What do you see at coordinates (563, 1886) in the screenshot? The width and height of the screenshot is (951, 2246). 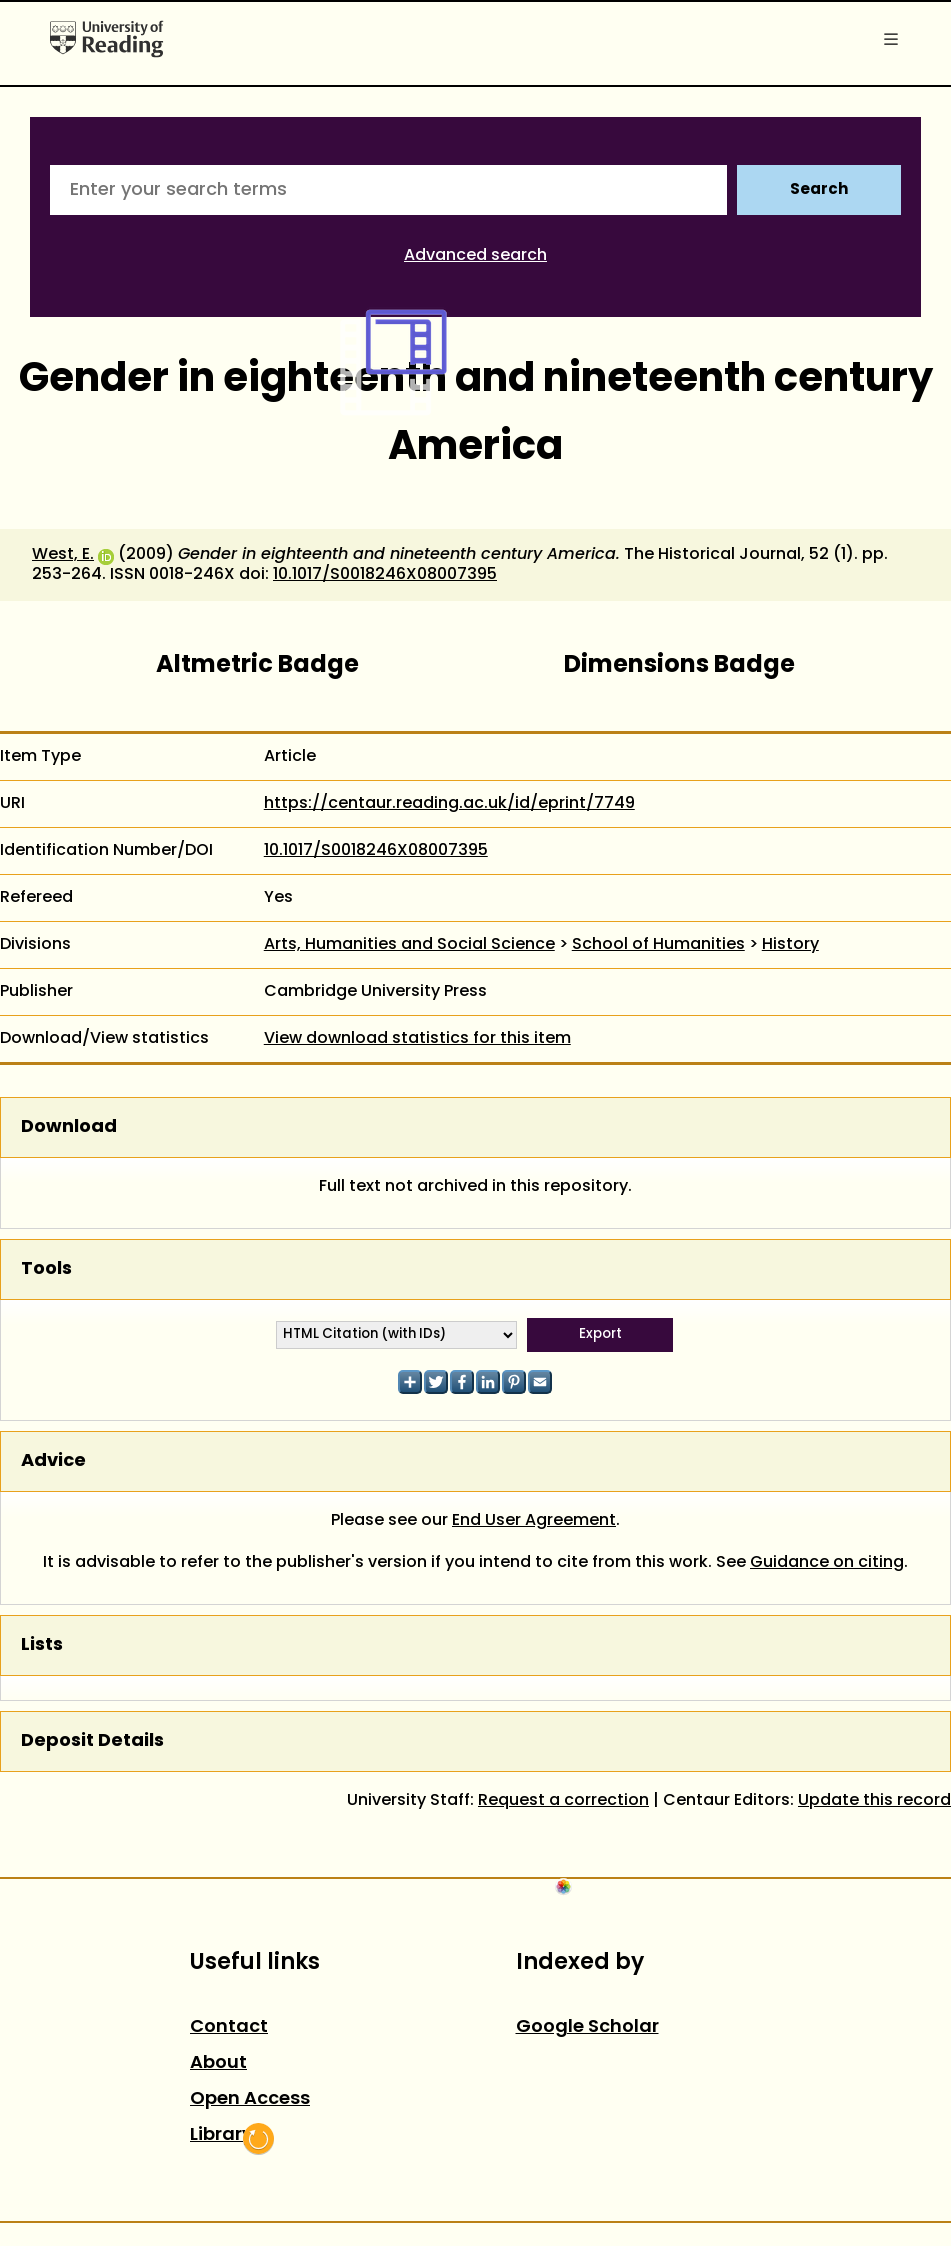 I see `open photos preferences or settings` at bounding box center [563, 1886].